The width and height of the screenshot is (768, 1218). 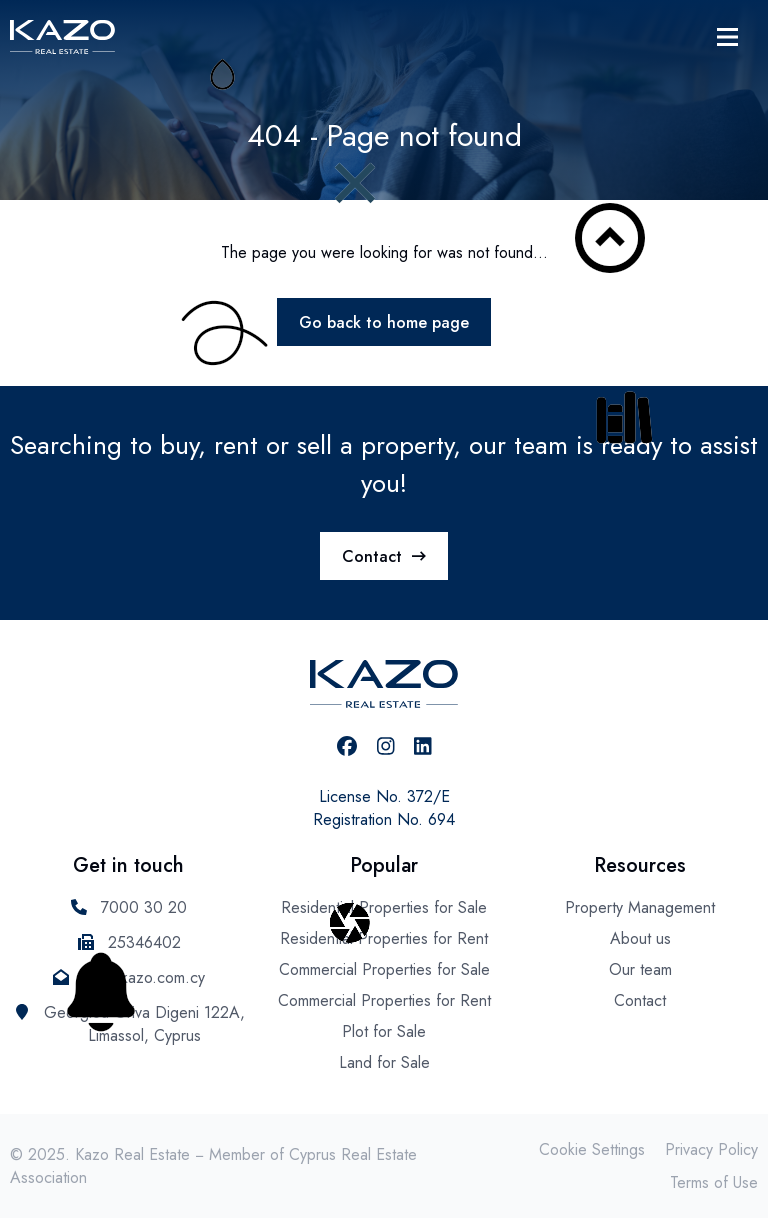 I want to click on view your notifications, so click(x=101, y=992).